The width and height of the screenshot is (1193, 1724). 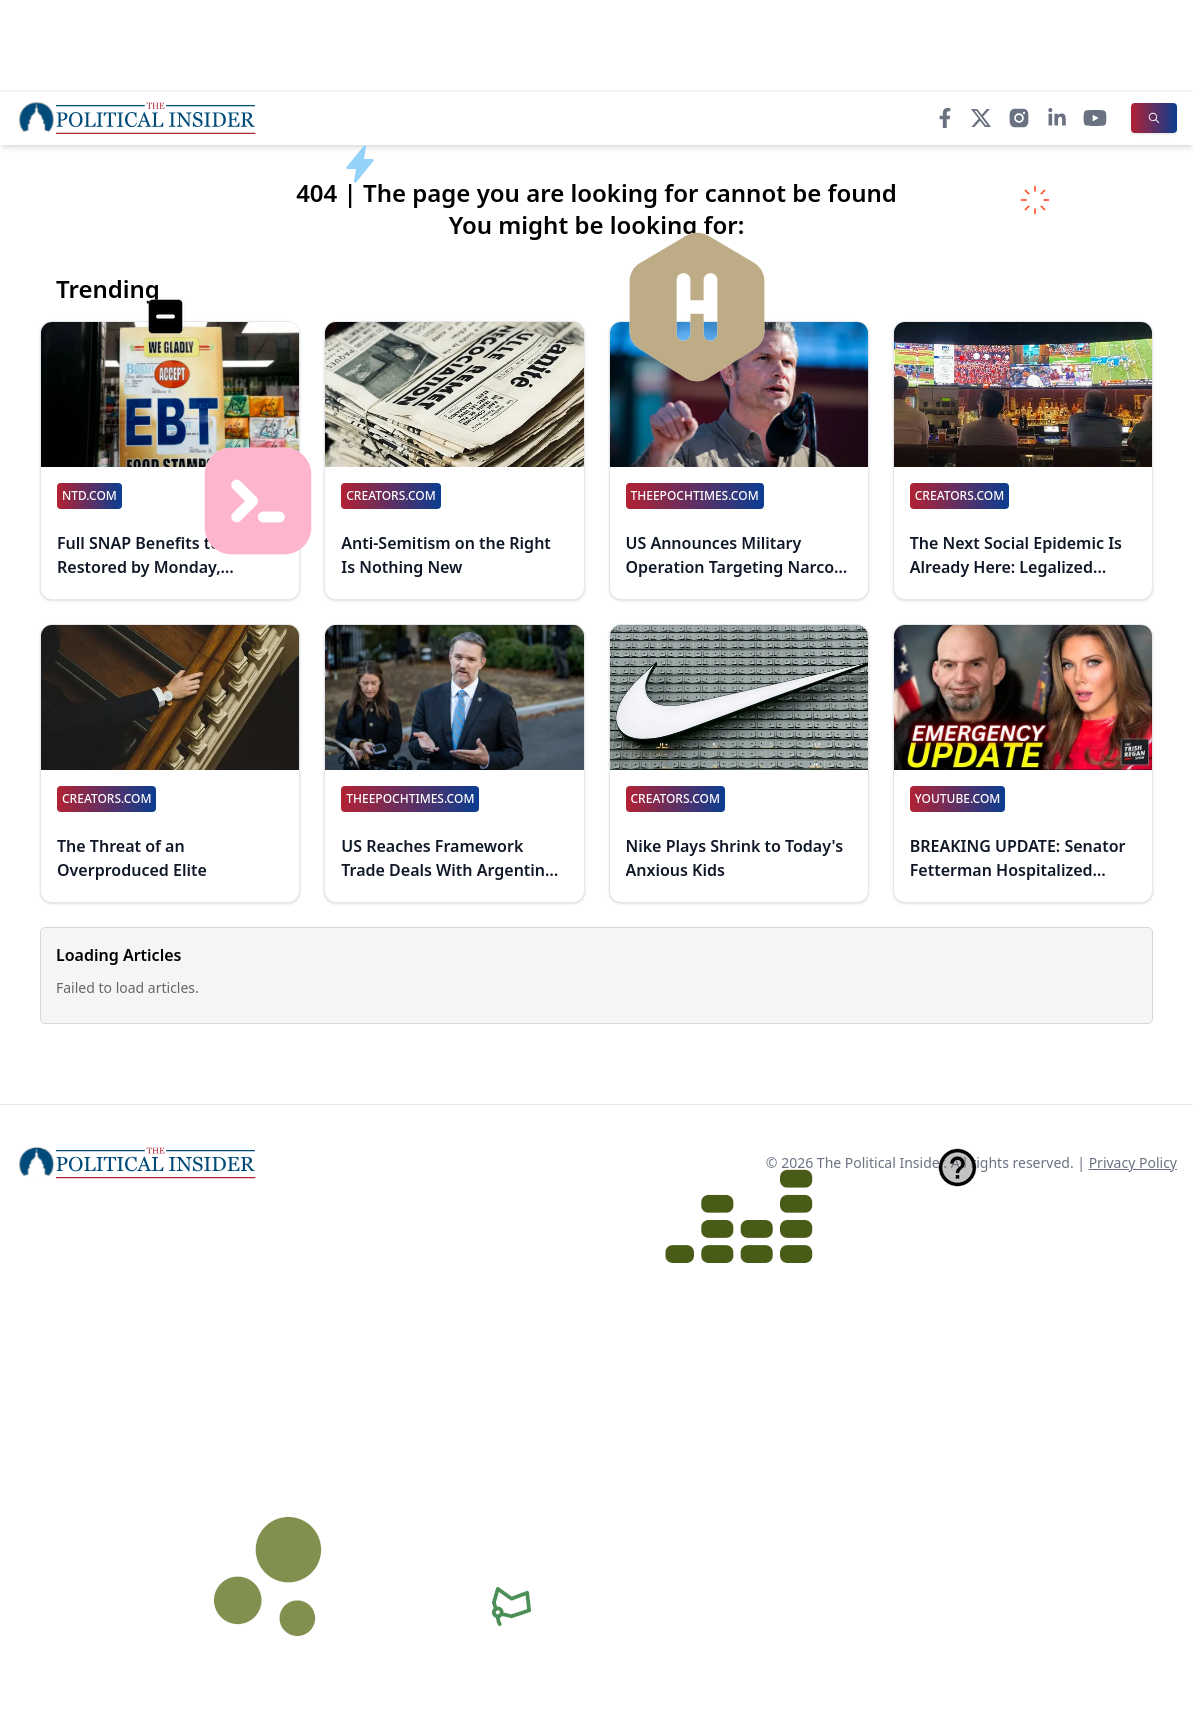 I want to click on access help or support options, so click(x=957, y=1167).